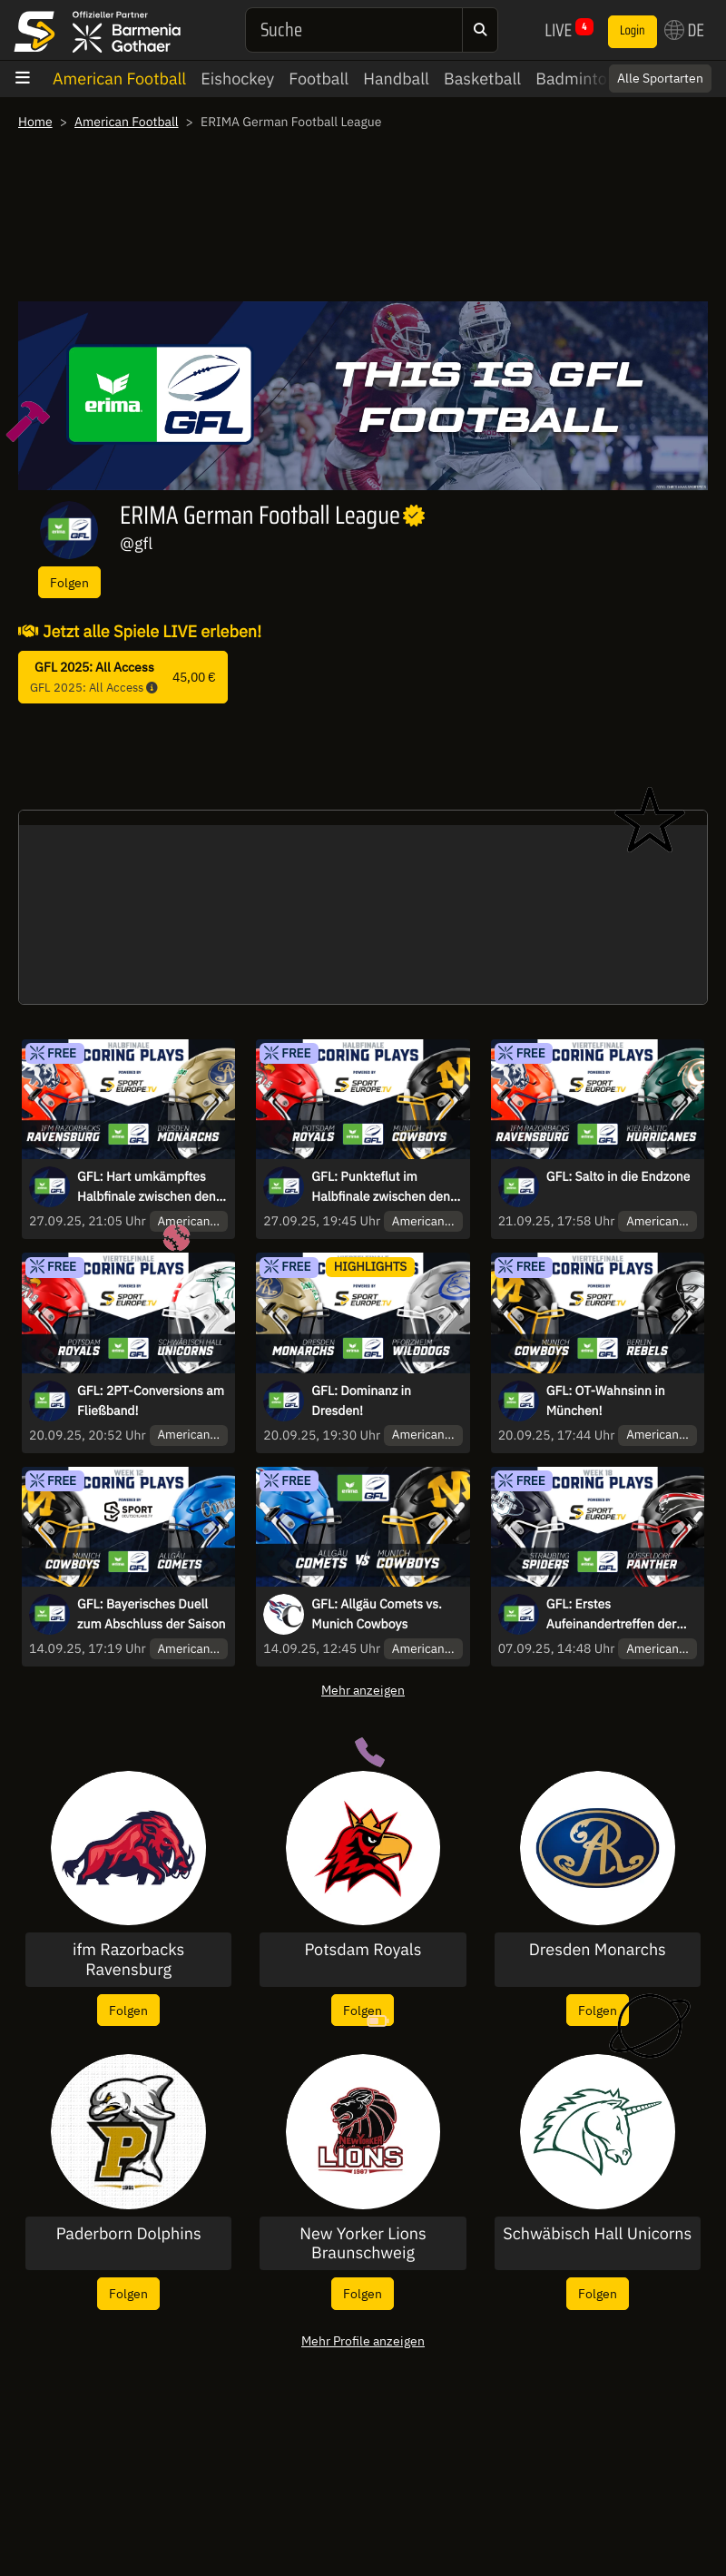  What do you see at coordinates (650, 2026) in the screenshot?
I see `explore global or worldwide content` at bounding box center [650, 2026].